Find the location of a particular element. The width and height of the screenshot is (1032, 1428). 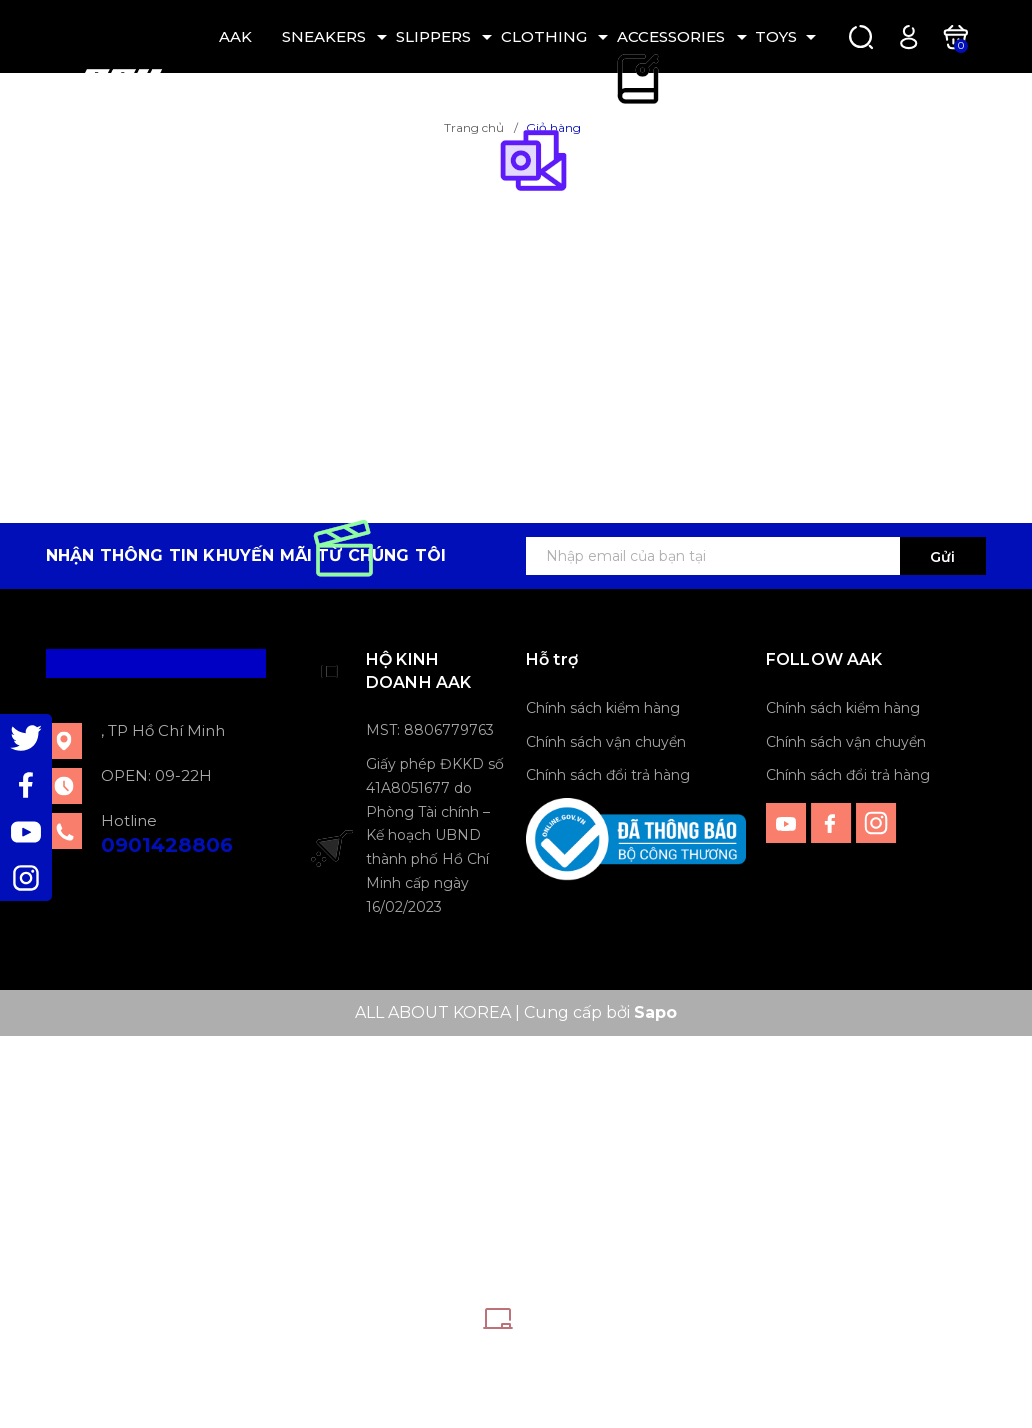

access video or movie content is located at coordinates (344, 550).